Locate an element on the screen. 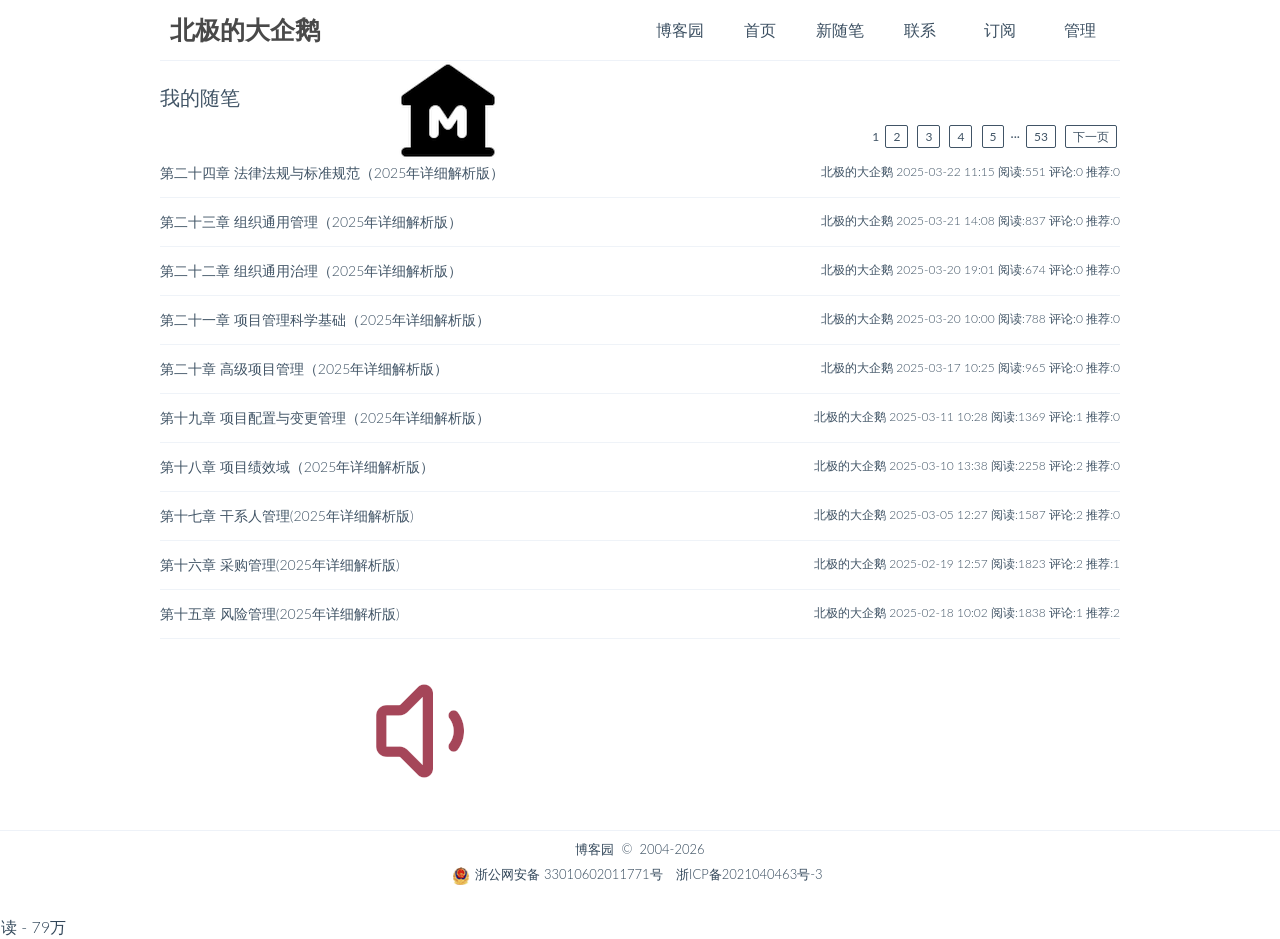  view nearby museums on the map is located at coordinates (448, 110).